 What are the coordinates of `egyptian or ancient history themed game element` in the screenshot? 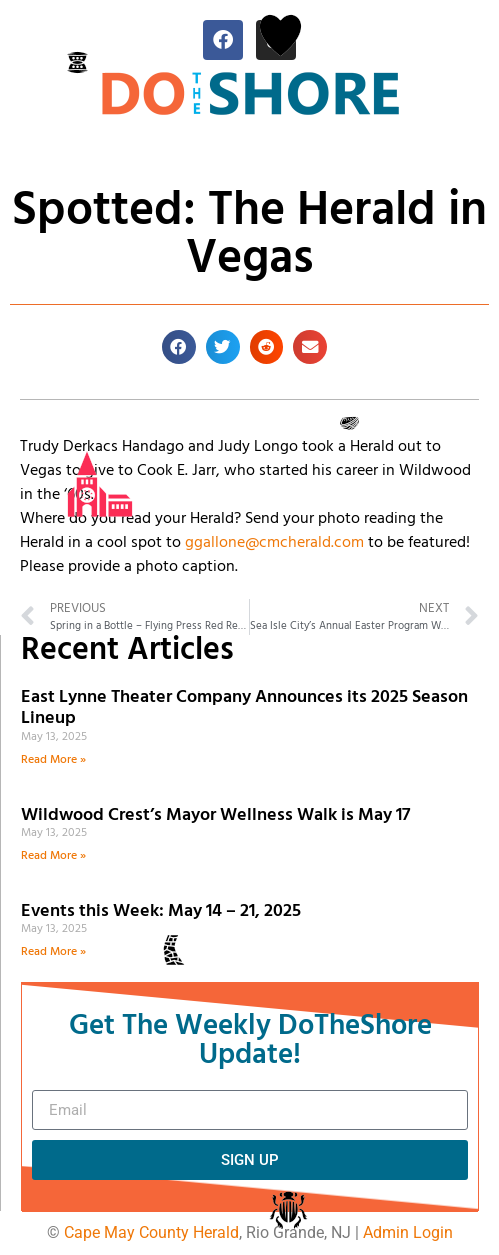 It's located at (288, 1210).